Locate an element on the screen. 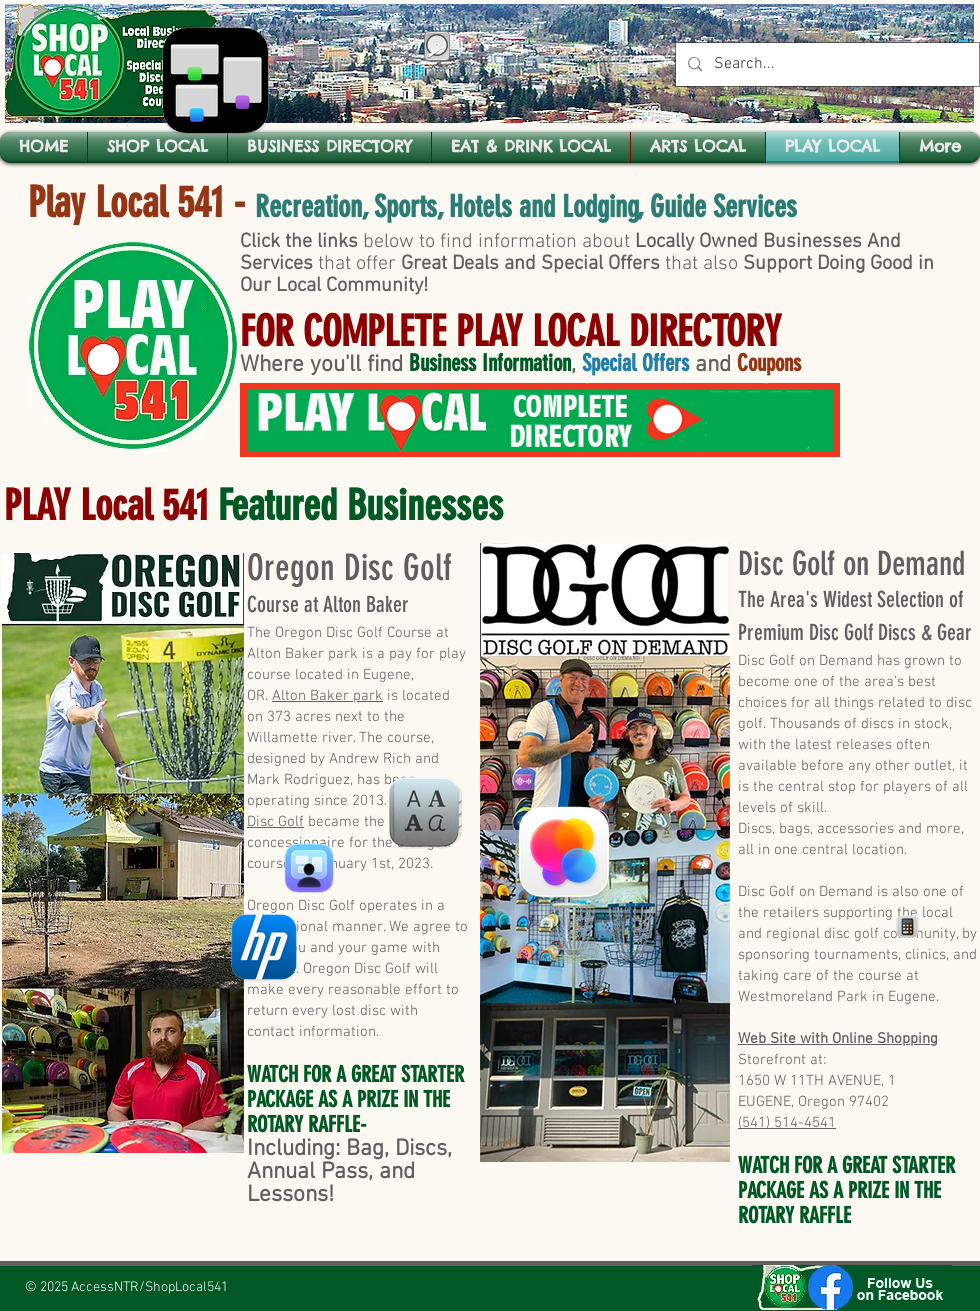  open mission control to view all windows and desktops is located at coordinates (215, 80).